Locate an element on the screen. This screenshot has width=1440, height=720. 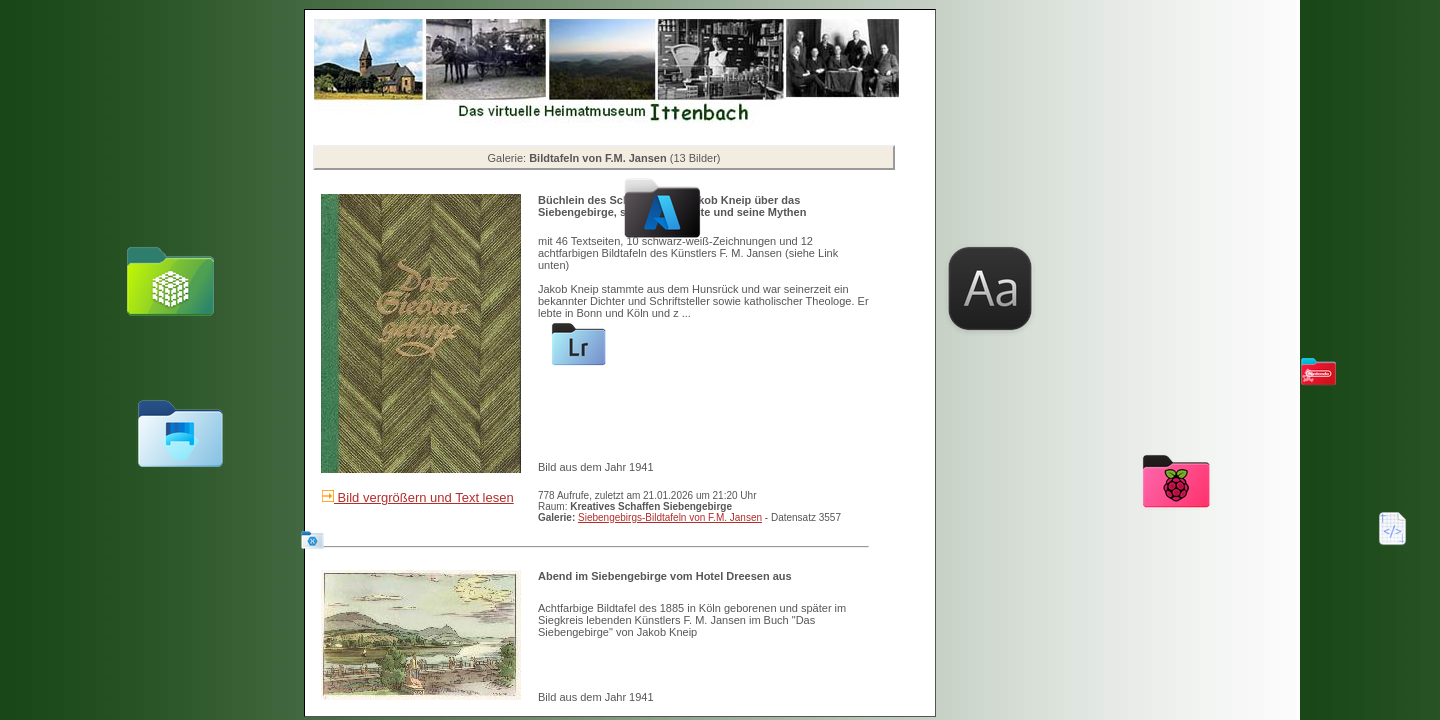
open Xamarin project files folder is located at coordinates (312, 540).